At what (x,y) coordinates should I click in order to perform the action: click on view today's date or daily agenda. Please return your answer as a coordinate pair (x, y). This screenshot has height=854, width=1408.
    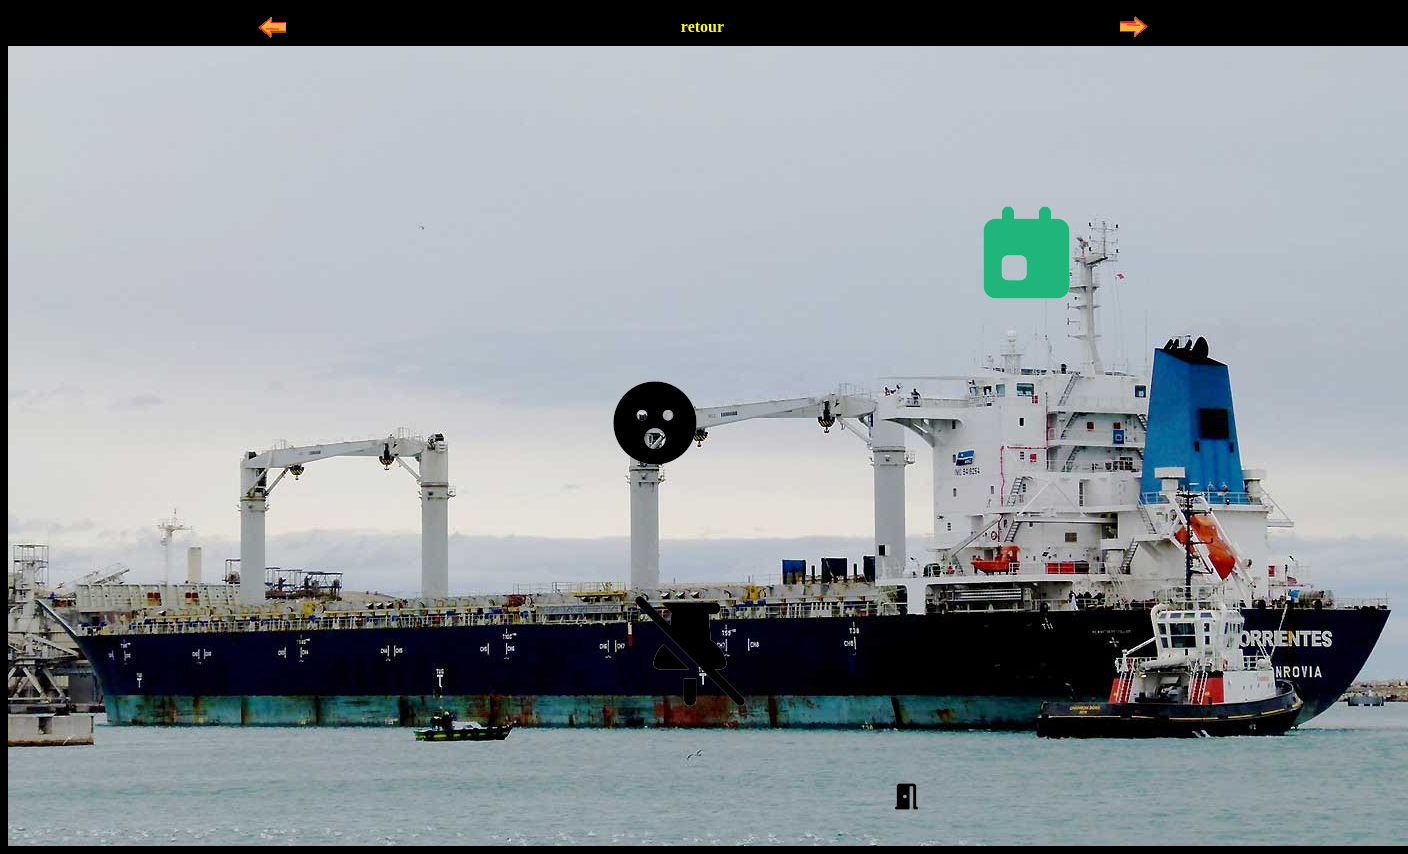
    Looking at the image, I should click on (1026, 255).